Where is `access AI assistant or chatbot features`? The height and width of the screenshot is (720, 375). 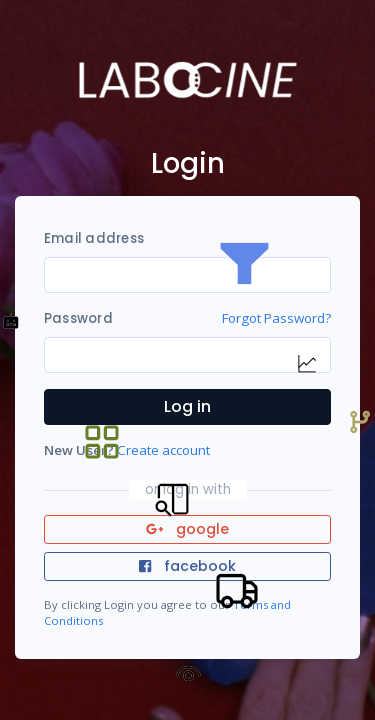 access AI assistant or chatbot features is located at coordinates (11, 322).